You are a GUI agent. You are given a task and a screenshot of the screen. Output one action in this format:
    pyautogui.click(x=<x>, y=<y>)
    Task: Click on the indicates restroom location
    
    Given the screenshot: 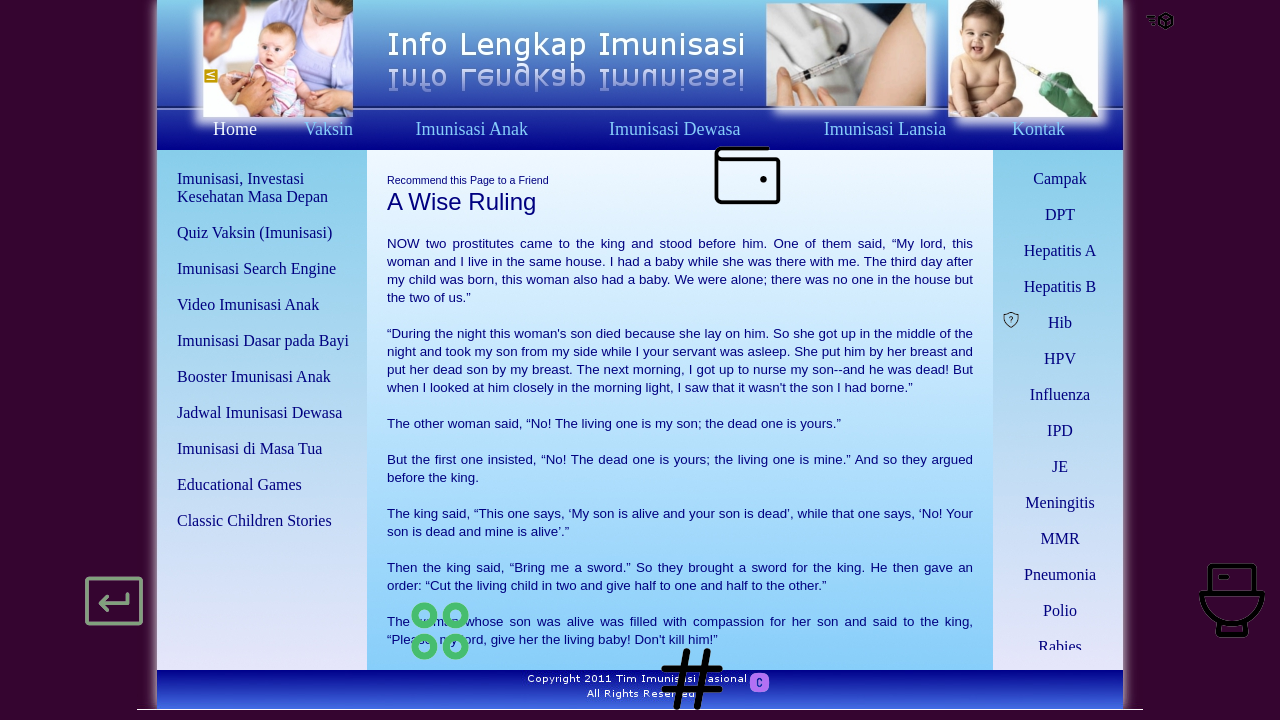 What is the action you would take?
    pyautogui.click(x=1232, y=599)
    